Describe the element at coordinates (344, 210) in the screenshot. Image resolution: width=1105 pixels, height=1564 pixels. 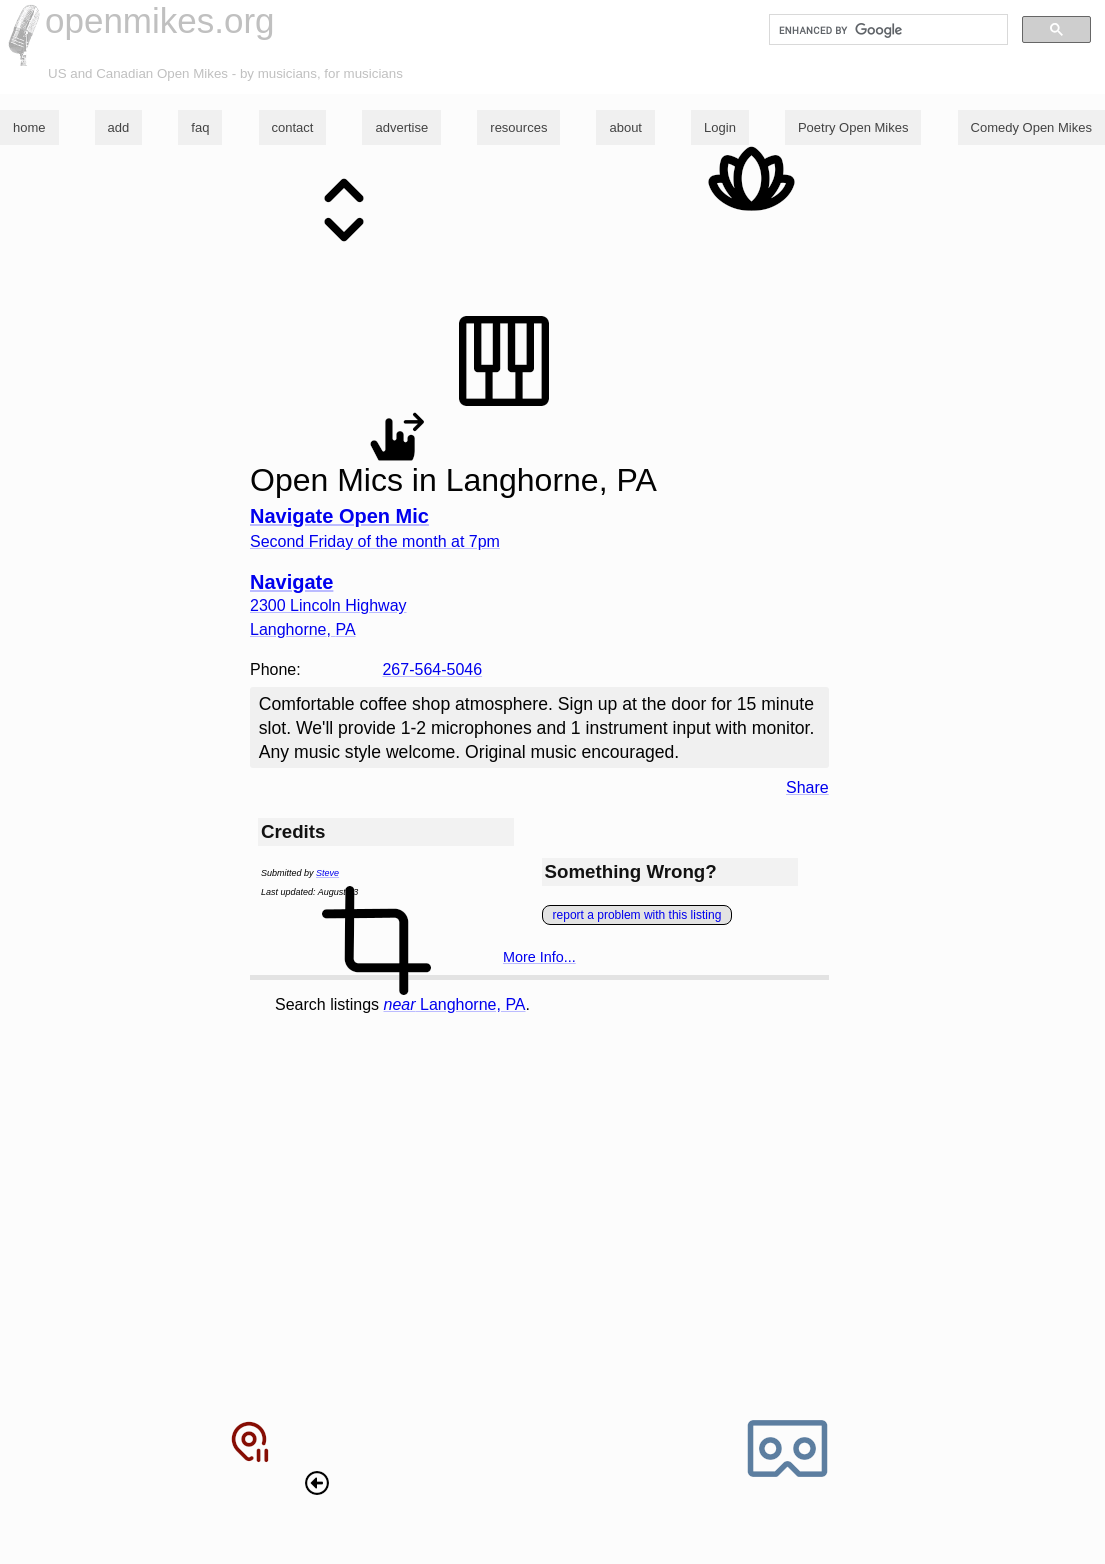
I see `expand or collapse a dropdown menu` at that location.